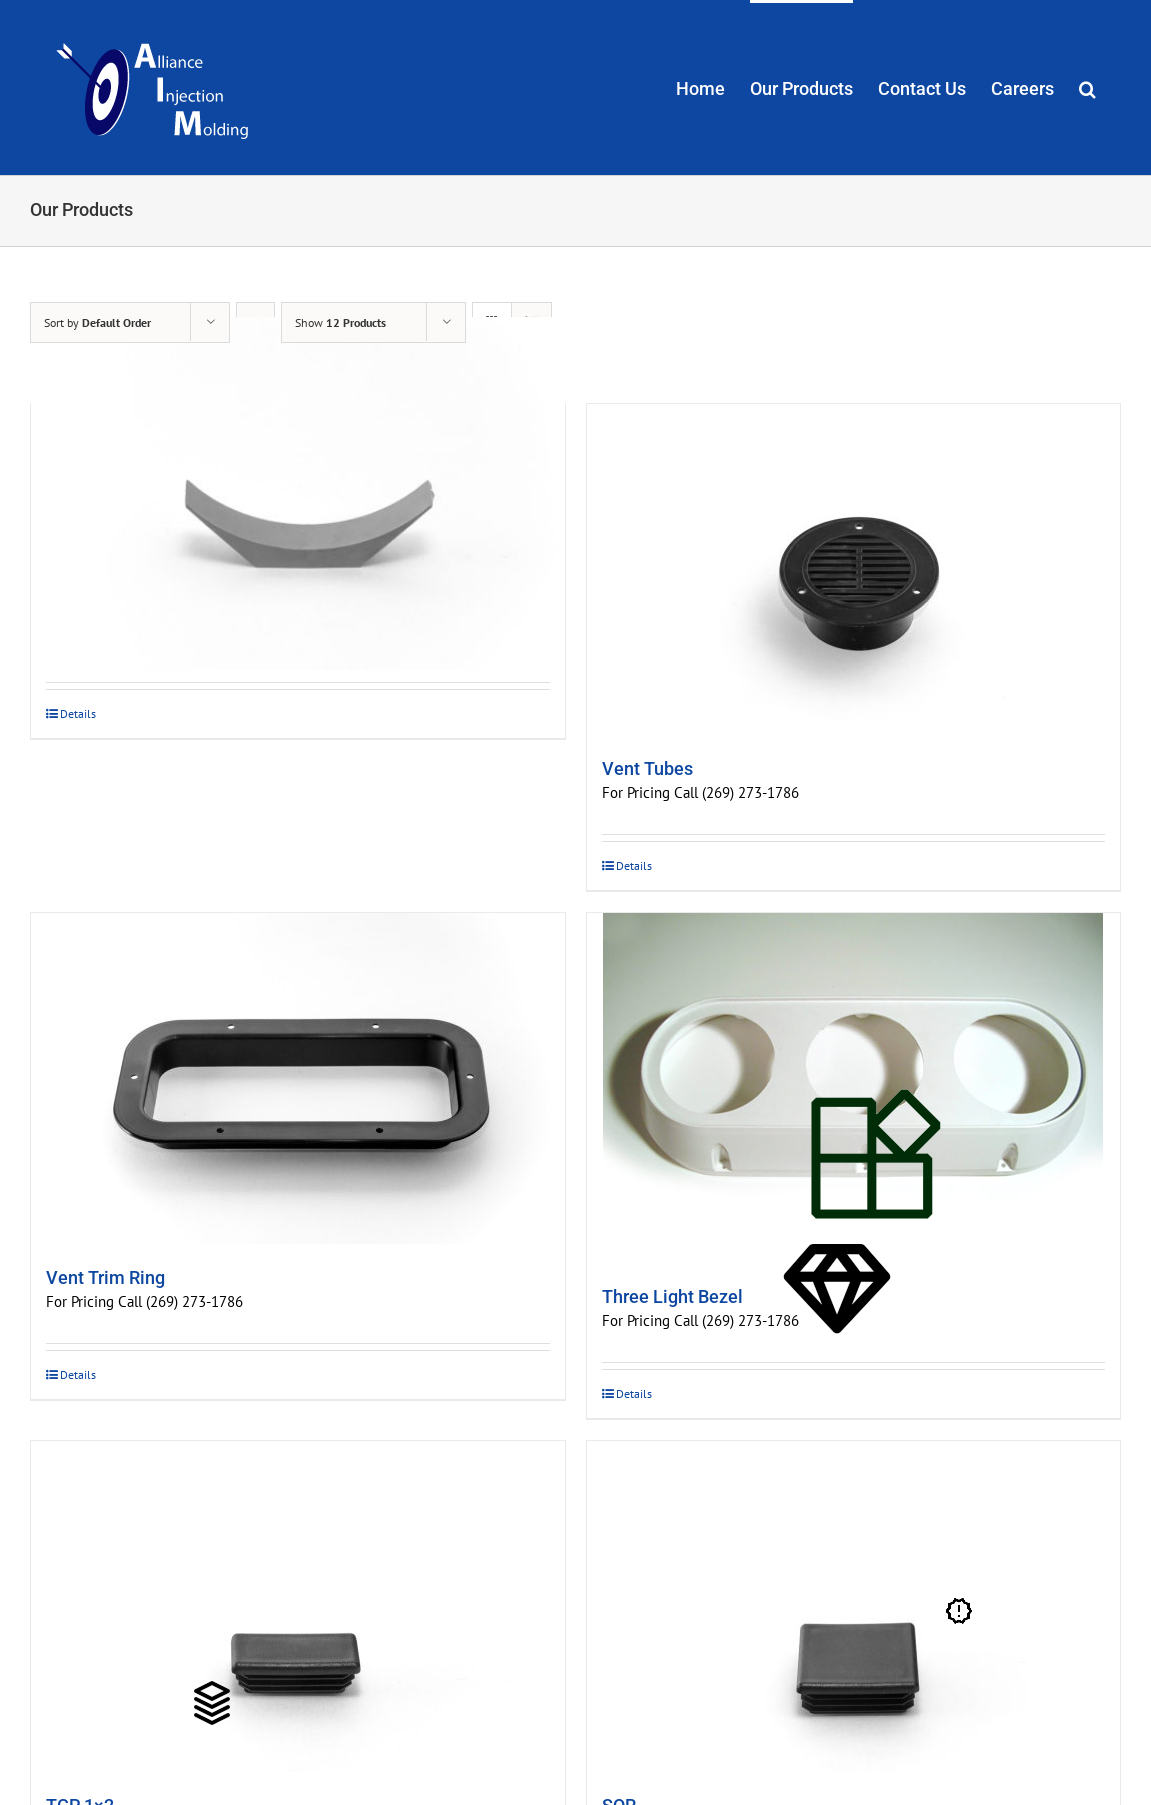 This screenshot has height=1805, width=1151. I want to click on open sketch design app, so click(837, 1287).